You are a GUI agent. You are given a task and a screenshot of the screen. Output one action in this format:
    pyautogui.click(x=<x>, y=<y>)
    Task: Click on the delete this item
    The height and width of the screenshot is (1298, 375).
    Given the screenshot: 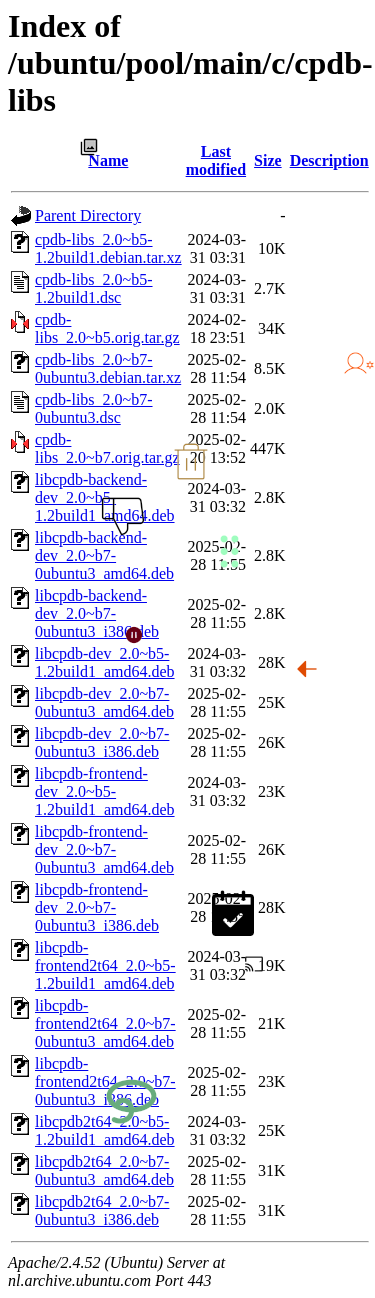 What is the action you would take?
    pyautogui.click(x=191, y=463)
    